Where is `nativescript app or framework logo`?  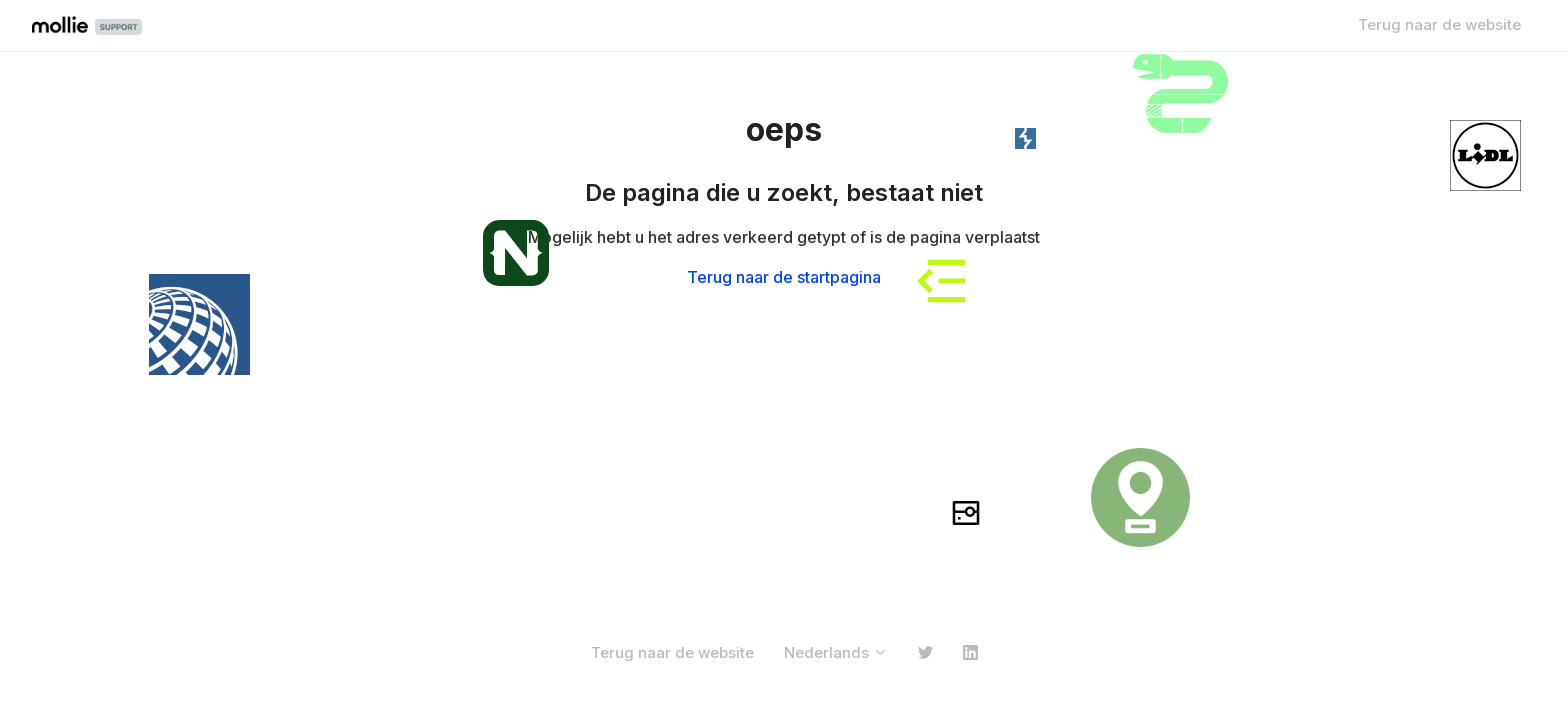
nativescript app or framework logo is located at coordinates (516, 253).